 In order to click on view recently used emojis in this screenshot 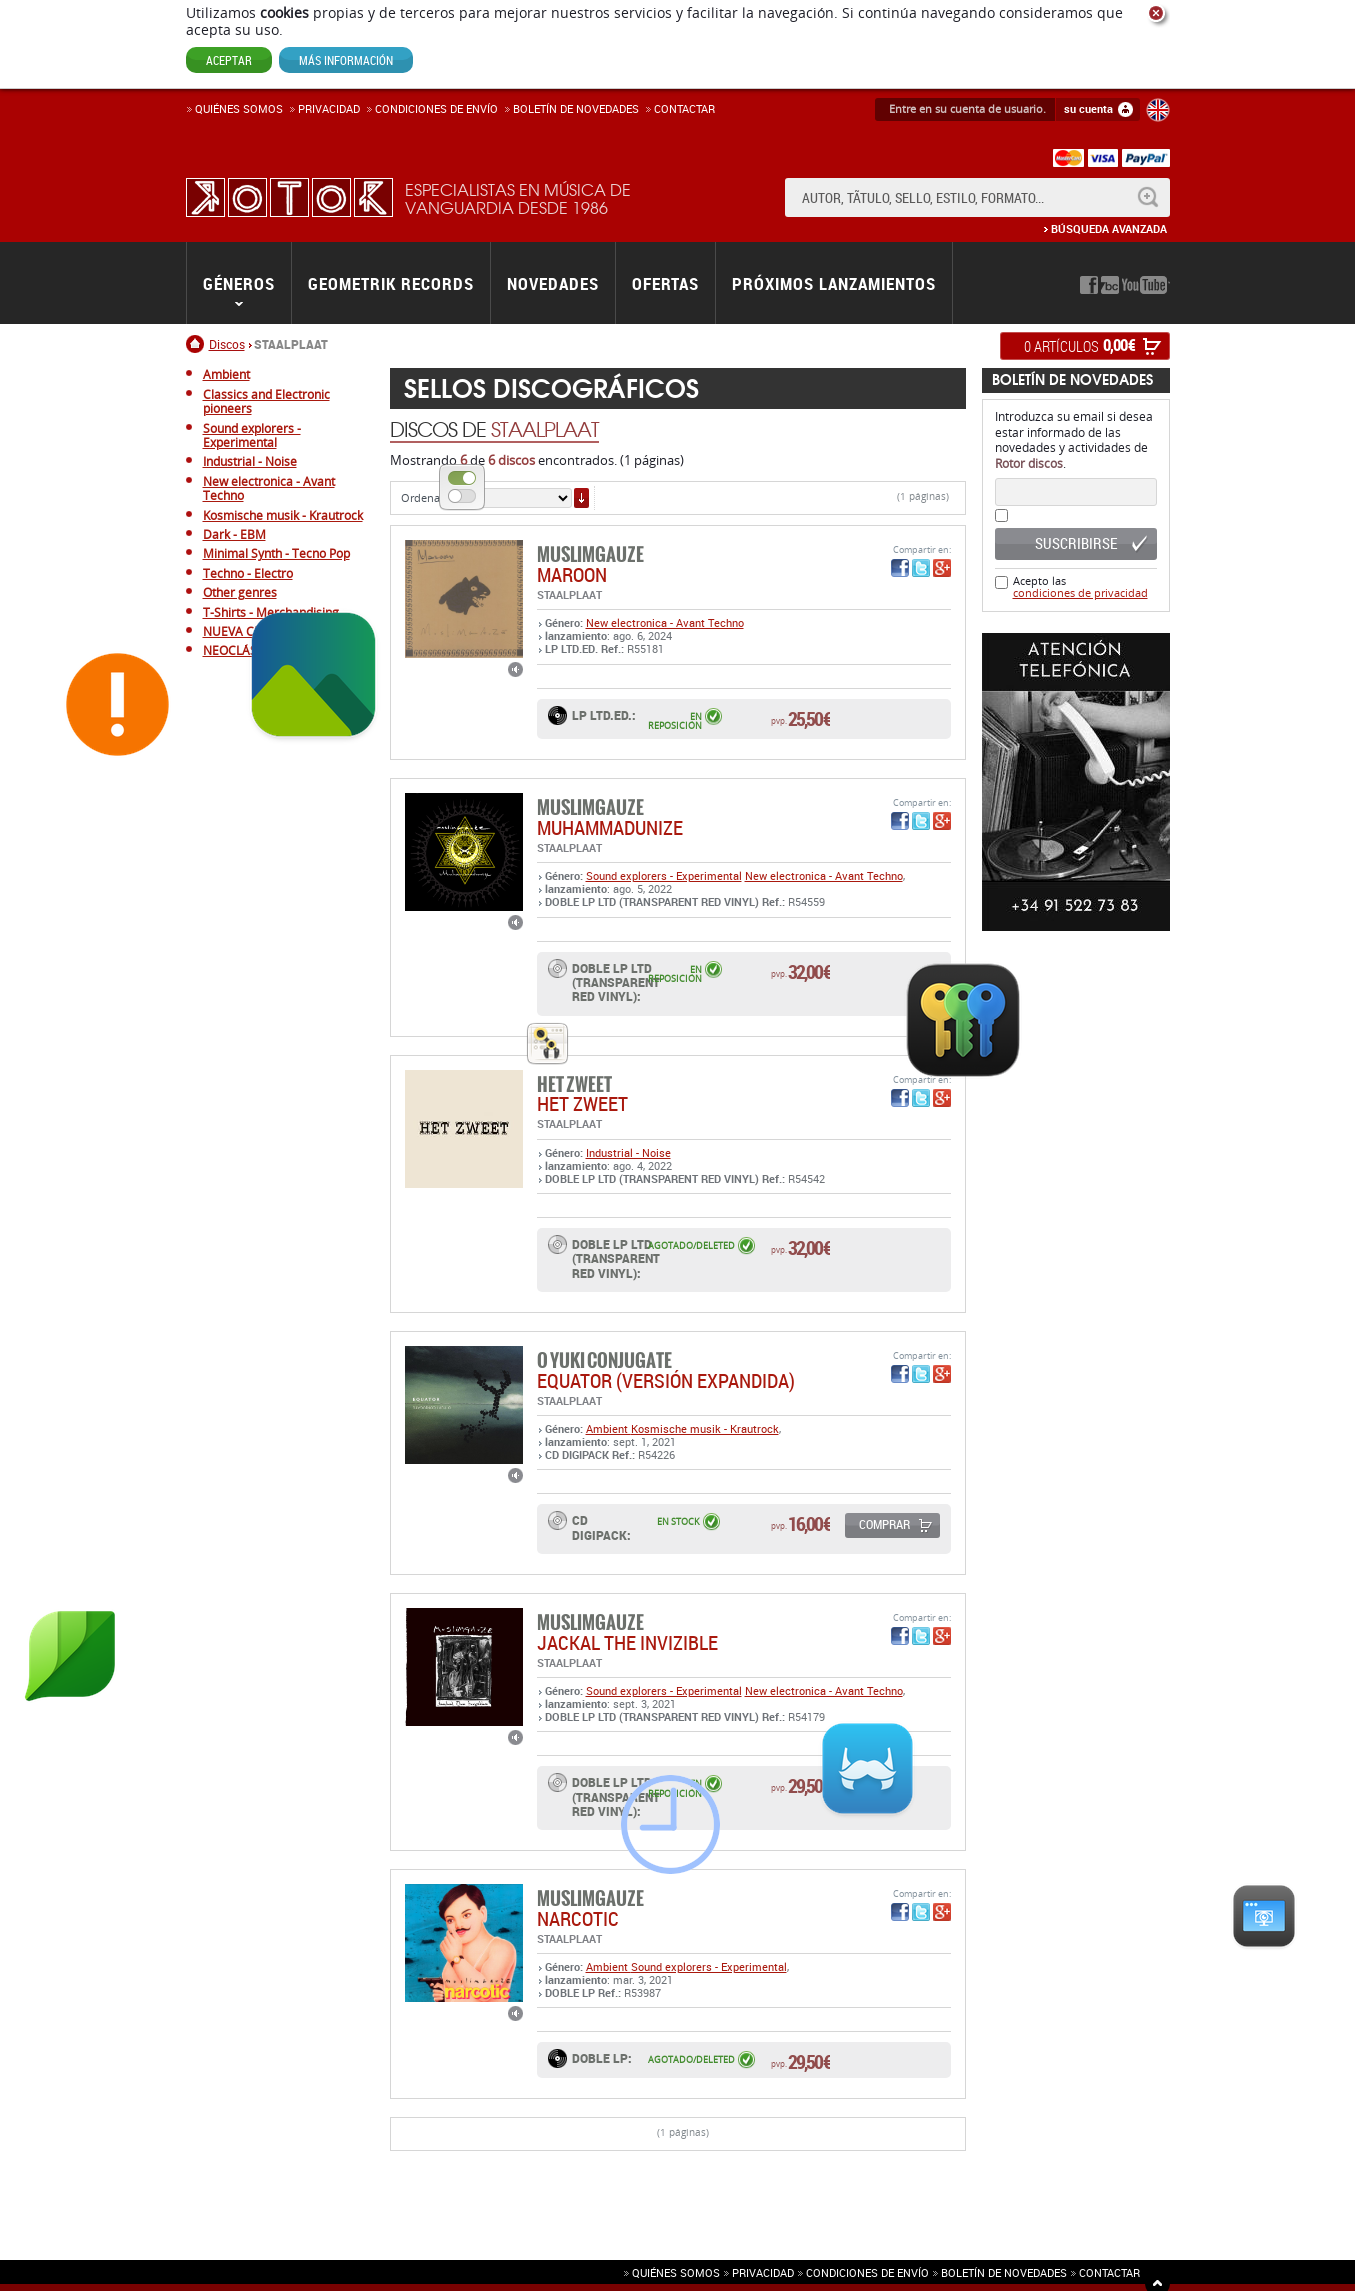, I will do `click(670, 1824)`.